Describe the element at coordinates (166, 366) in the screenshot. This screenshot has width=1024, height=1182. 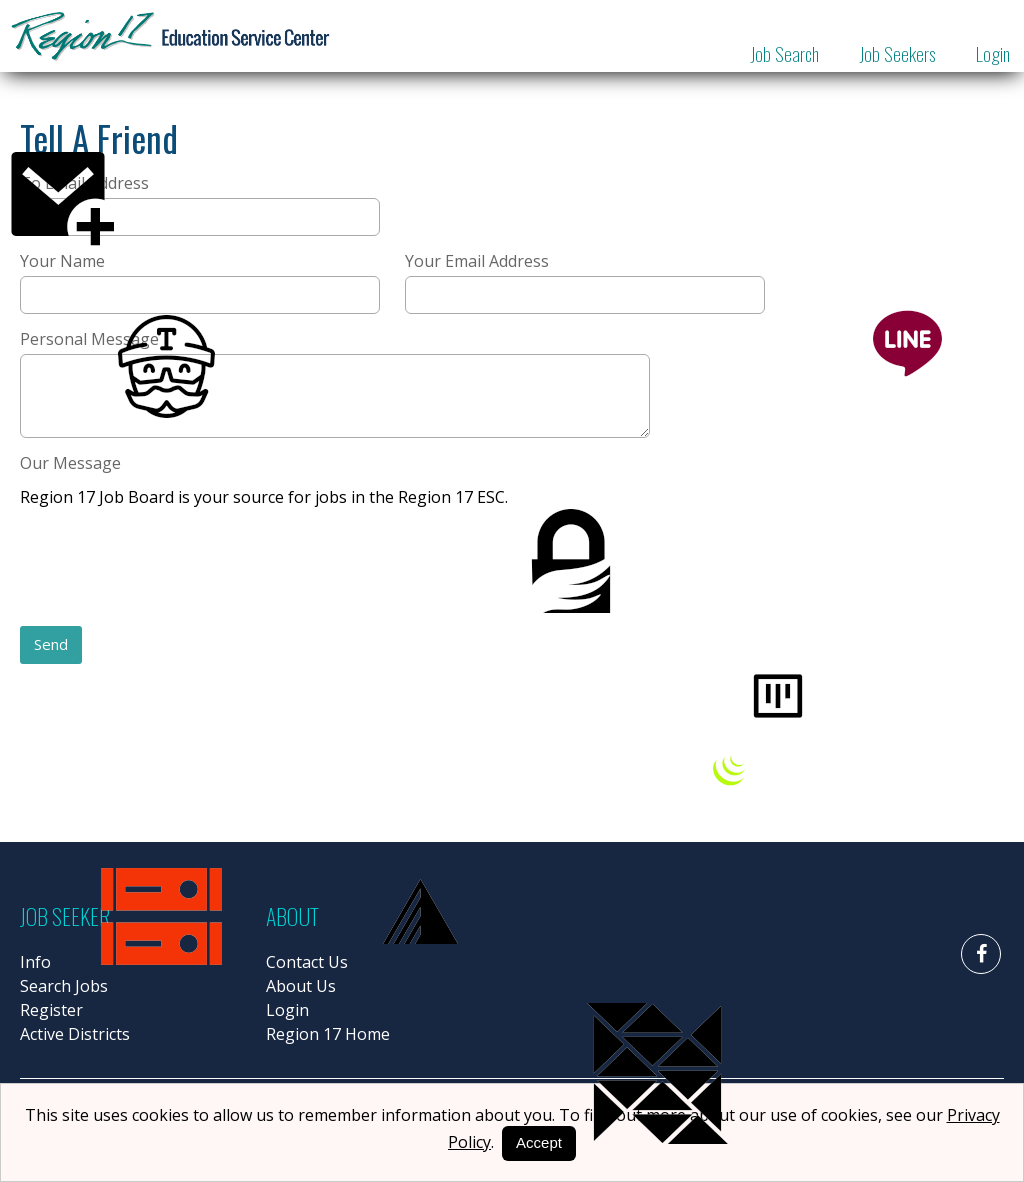
I see `link to Travis CI continuous integration service` at that location.